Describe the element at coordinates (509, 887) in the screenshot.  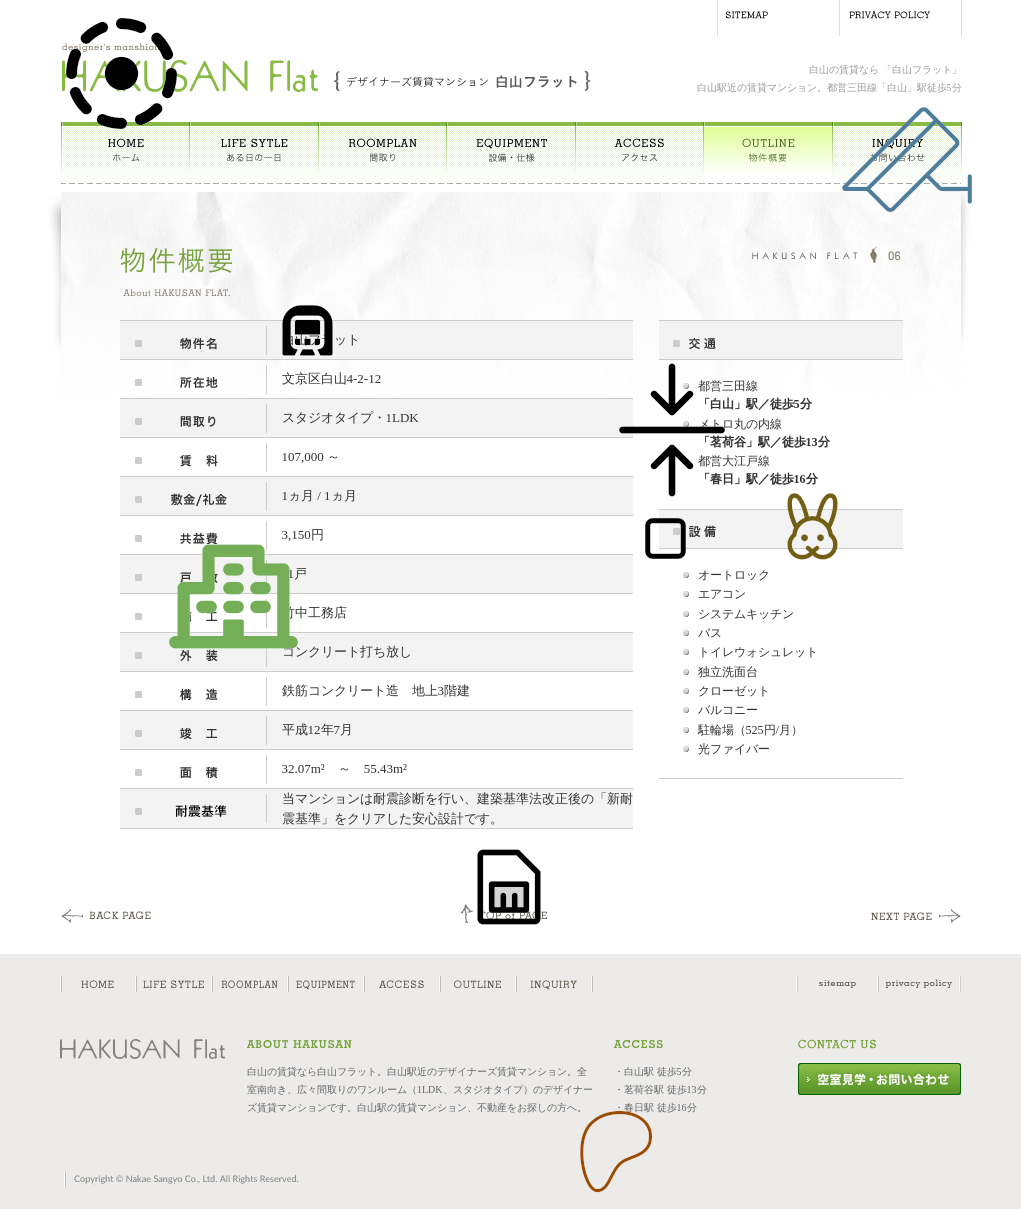
I see `manage sim card settings` at that location.